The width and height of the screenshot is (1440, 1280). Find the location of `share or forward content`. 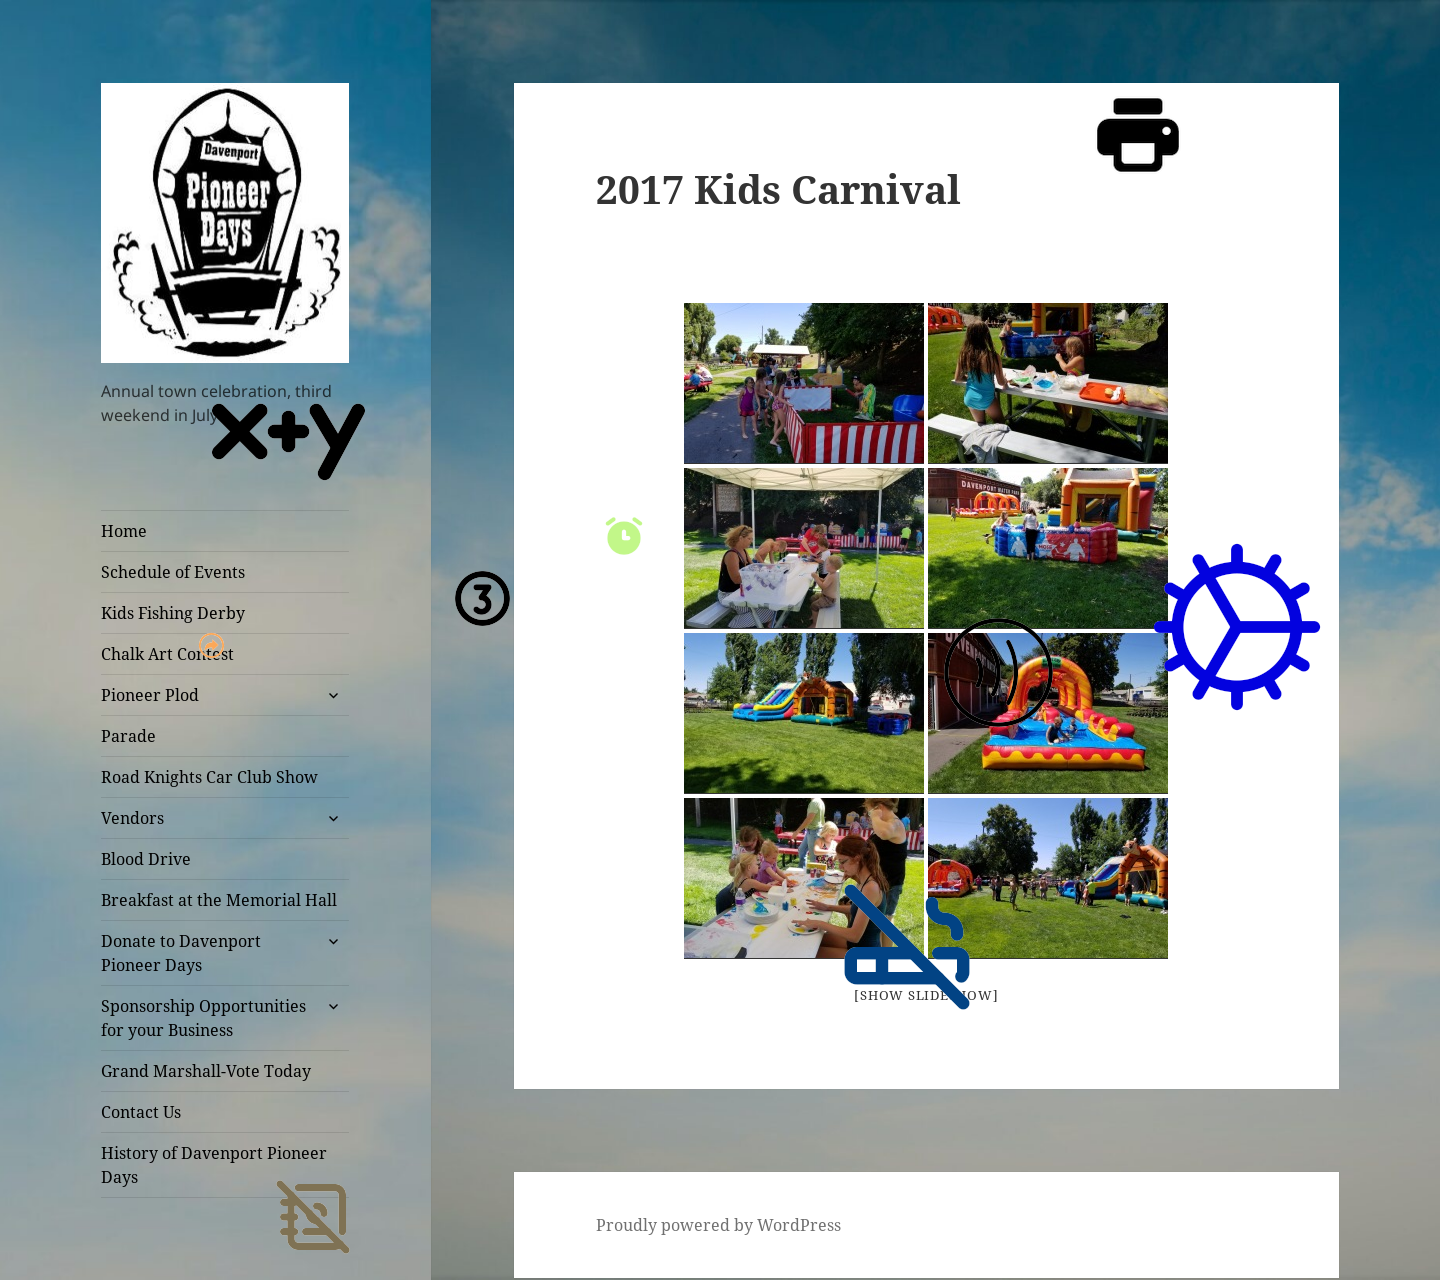

share or forward content is located at coordinates (211, 645).